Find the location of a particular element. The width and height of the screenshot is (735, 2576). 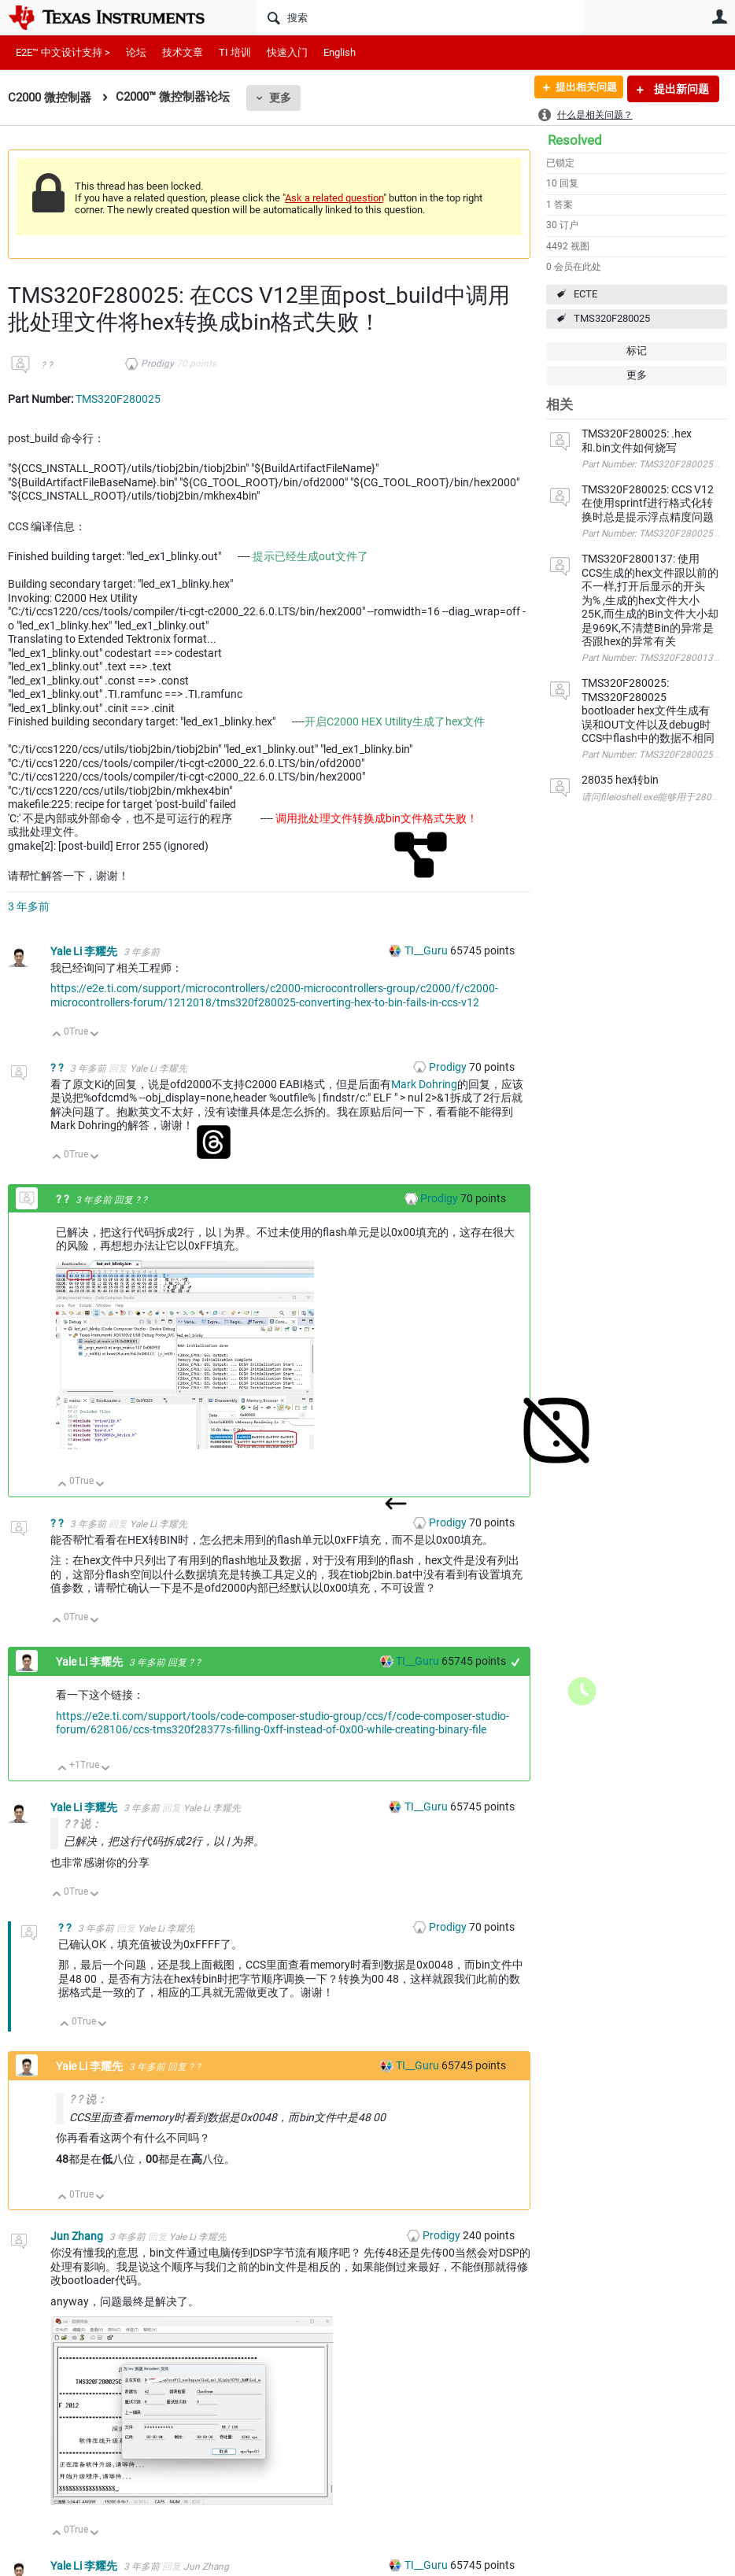

view current time is located at coordinates (582, 1691).